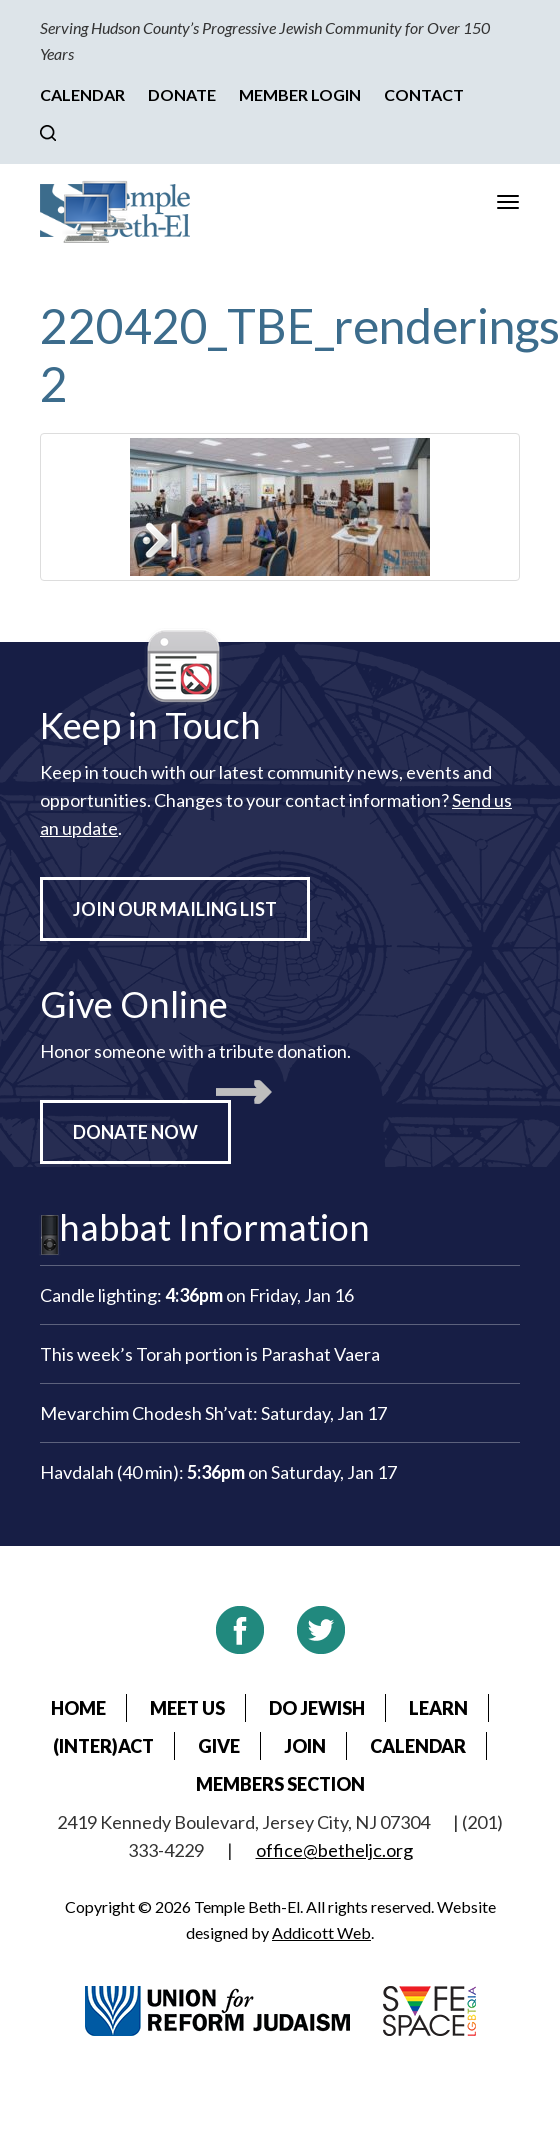 This screenshot has height=2136, width=560. What do you see at coordinates (243, 1092) in the screenshot?
I see `play tracks in sequential order` at bounding box center [243, 1092].